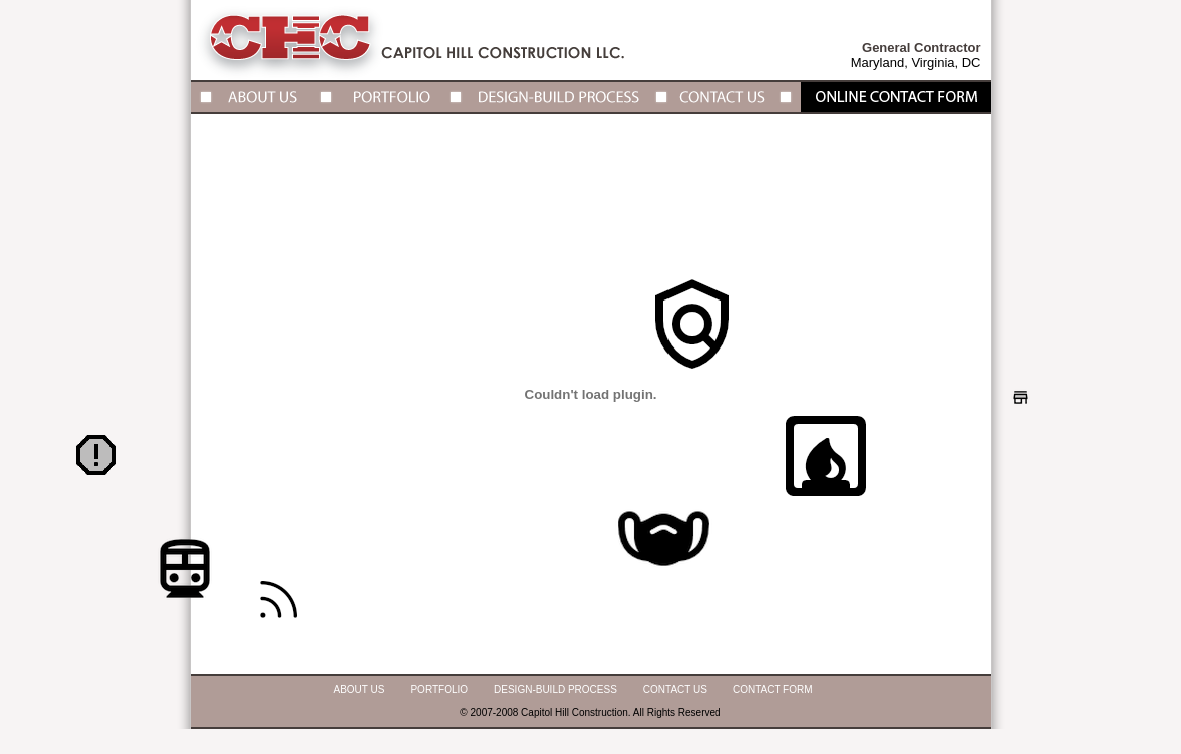  What do you see at coordinates (692, 324) in the screenshot?
I see `view privacy policy or terms` at bounding box center [692, 324].